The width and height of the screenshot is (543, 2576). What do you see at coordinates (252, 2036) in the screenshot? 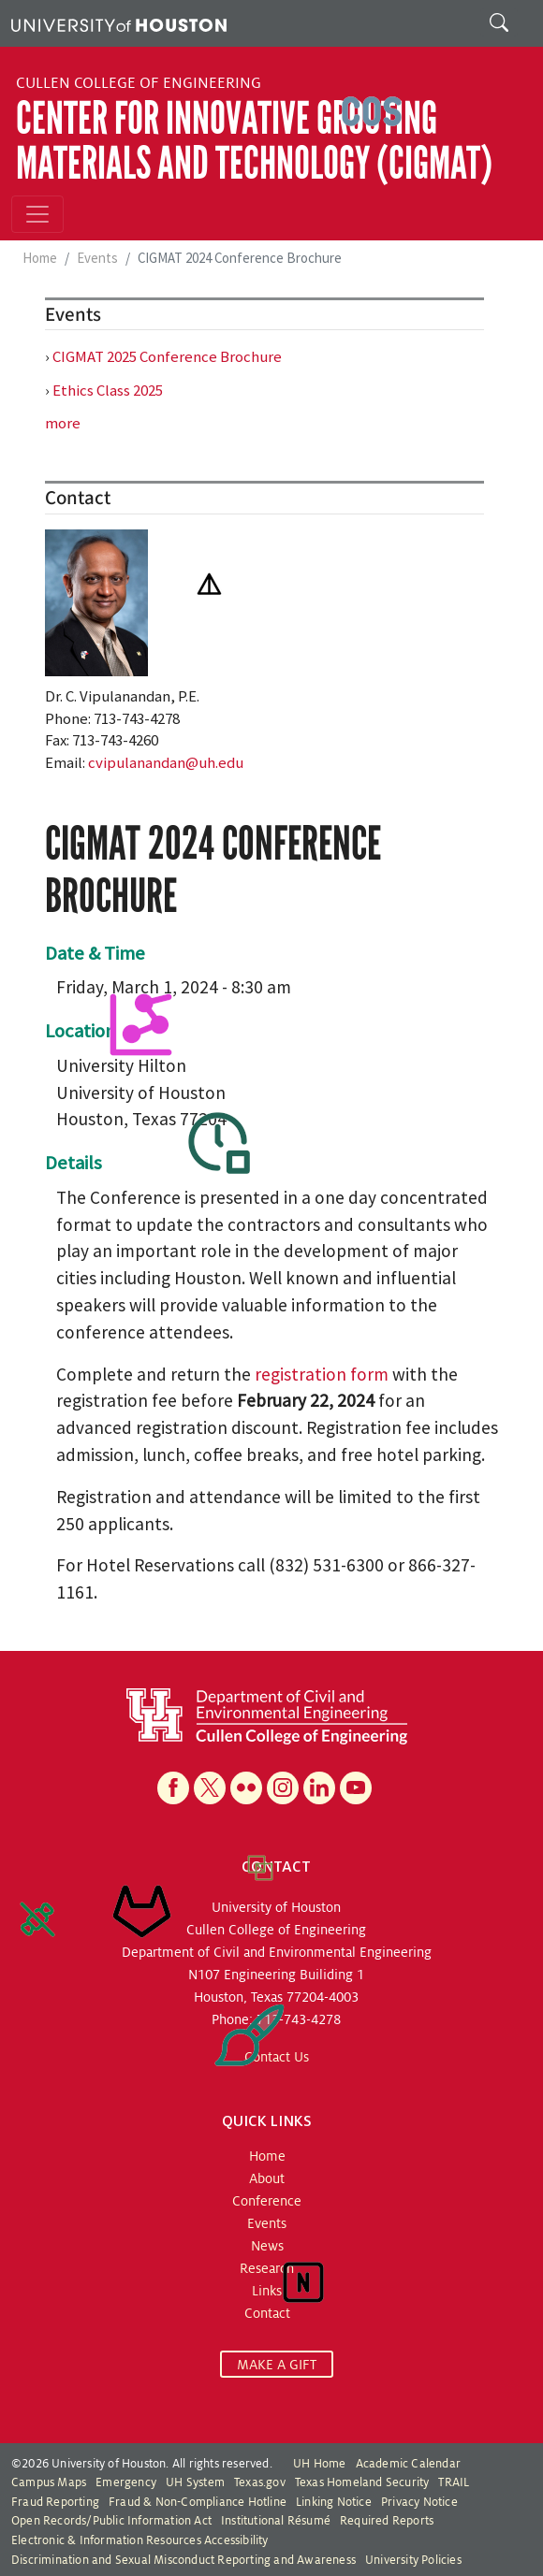
I see `access drawing or painting tools` at bounding box center [252, 2036].